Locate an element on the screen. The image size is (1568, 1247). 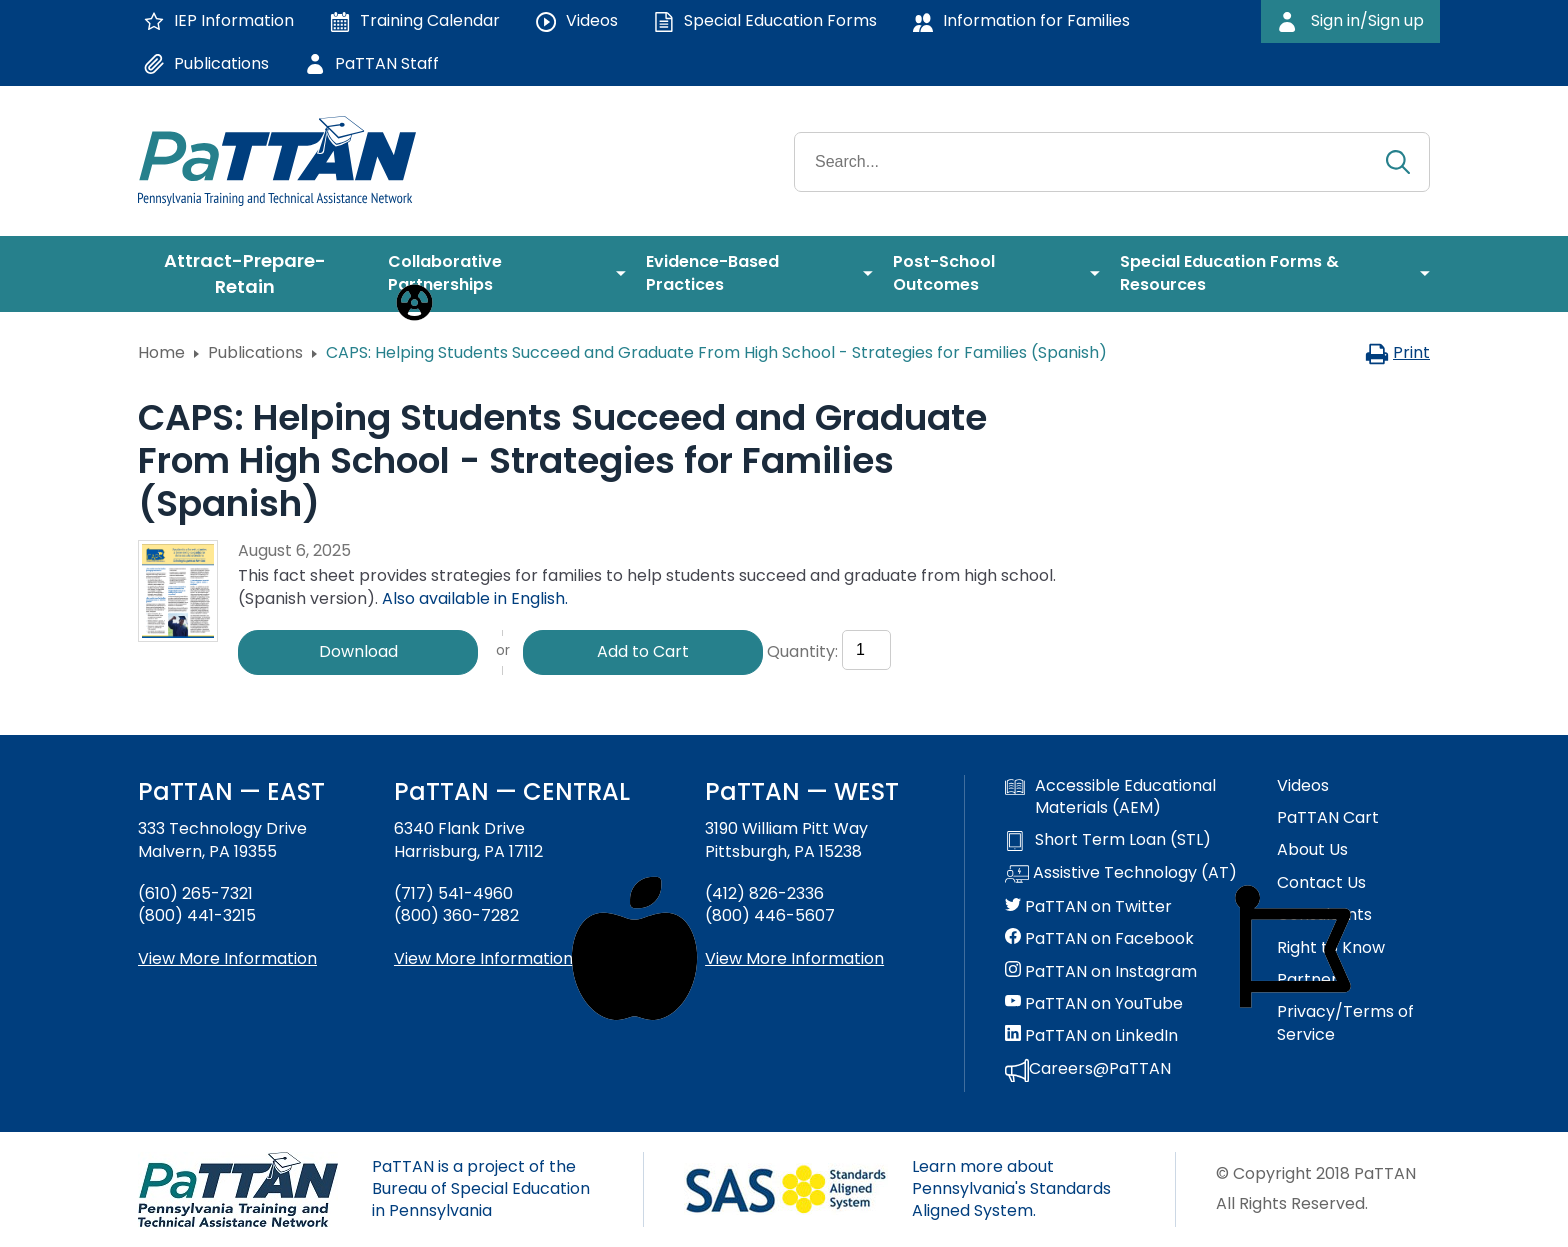
font awesome brand logo is located at coordinates (1293, 946).